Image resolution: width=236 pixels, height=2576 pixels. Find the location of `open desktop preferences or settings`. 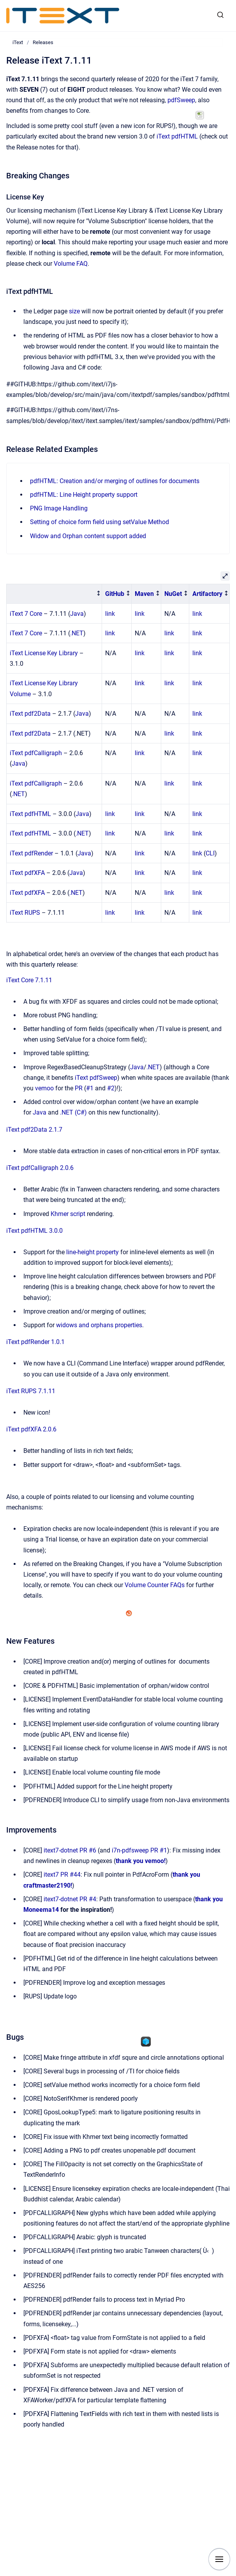

open desktop preferences or settings is located at coordinates (200, 115).